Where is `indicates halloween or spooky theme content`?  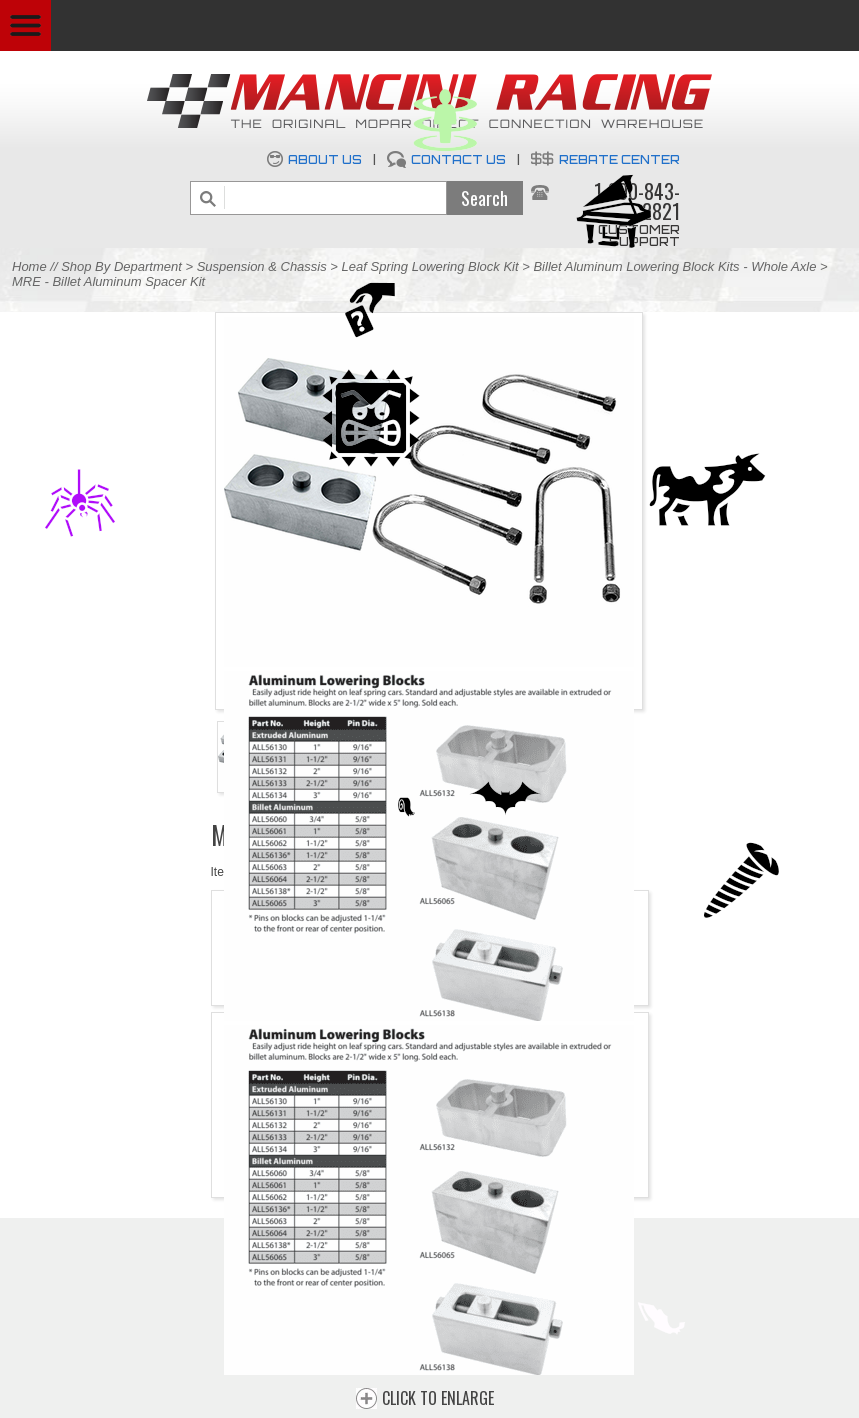
indicates halloween or spooky theme content is located at coordinates (505, 798).